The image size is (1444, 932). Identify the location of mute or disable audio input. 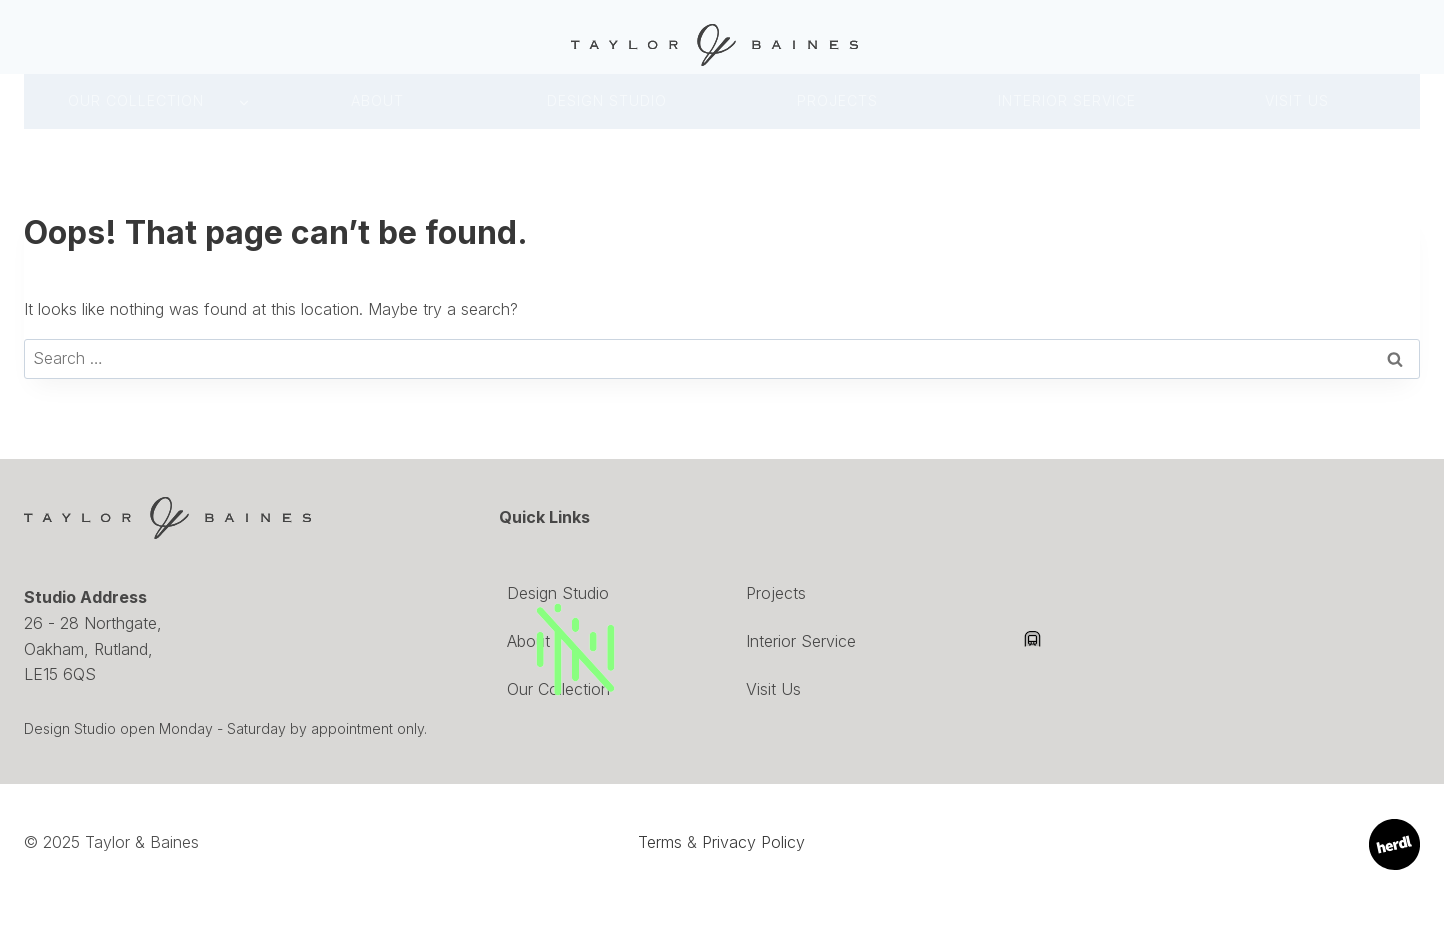
(575, 649).